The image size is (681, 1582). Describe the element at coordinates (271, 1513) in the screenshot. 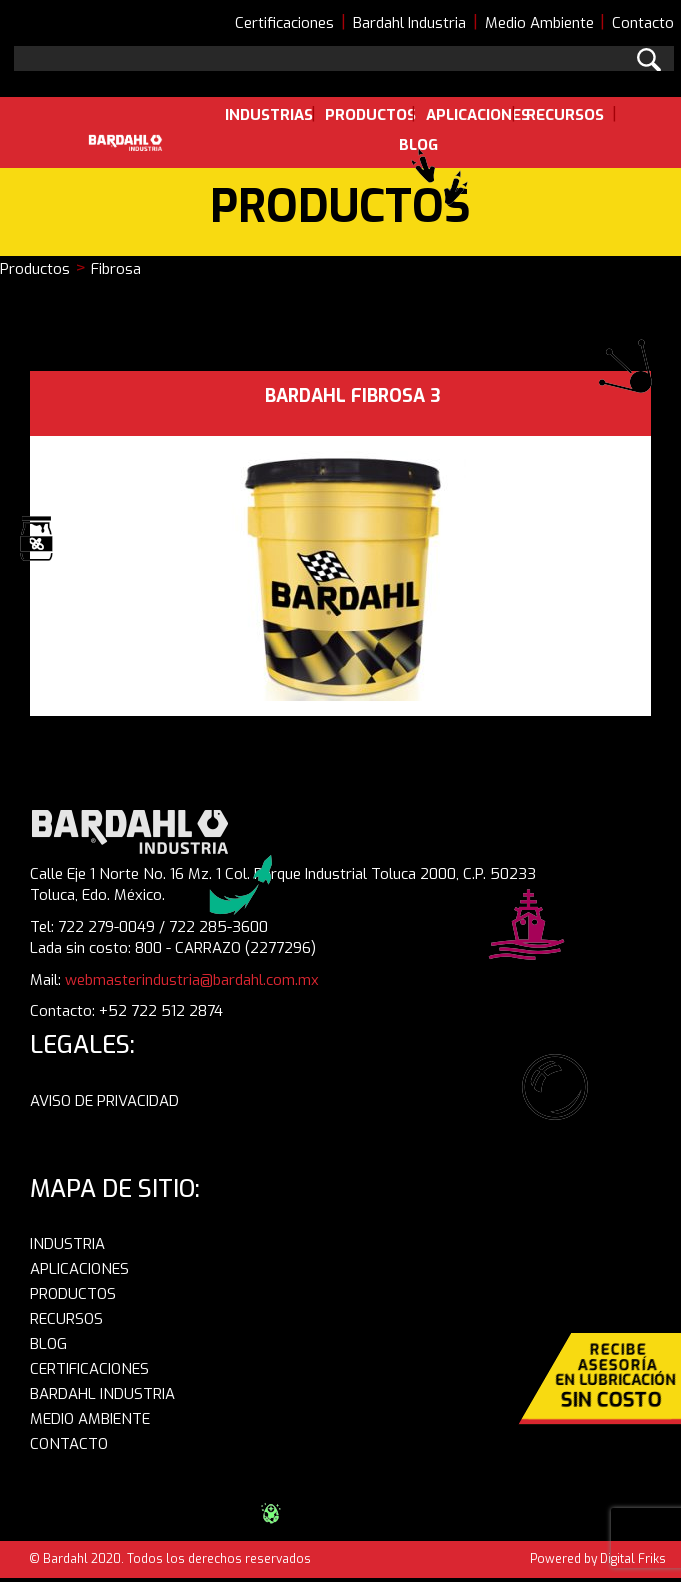

I see `a cosmic or celestial themed collectible item` at that location.